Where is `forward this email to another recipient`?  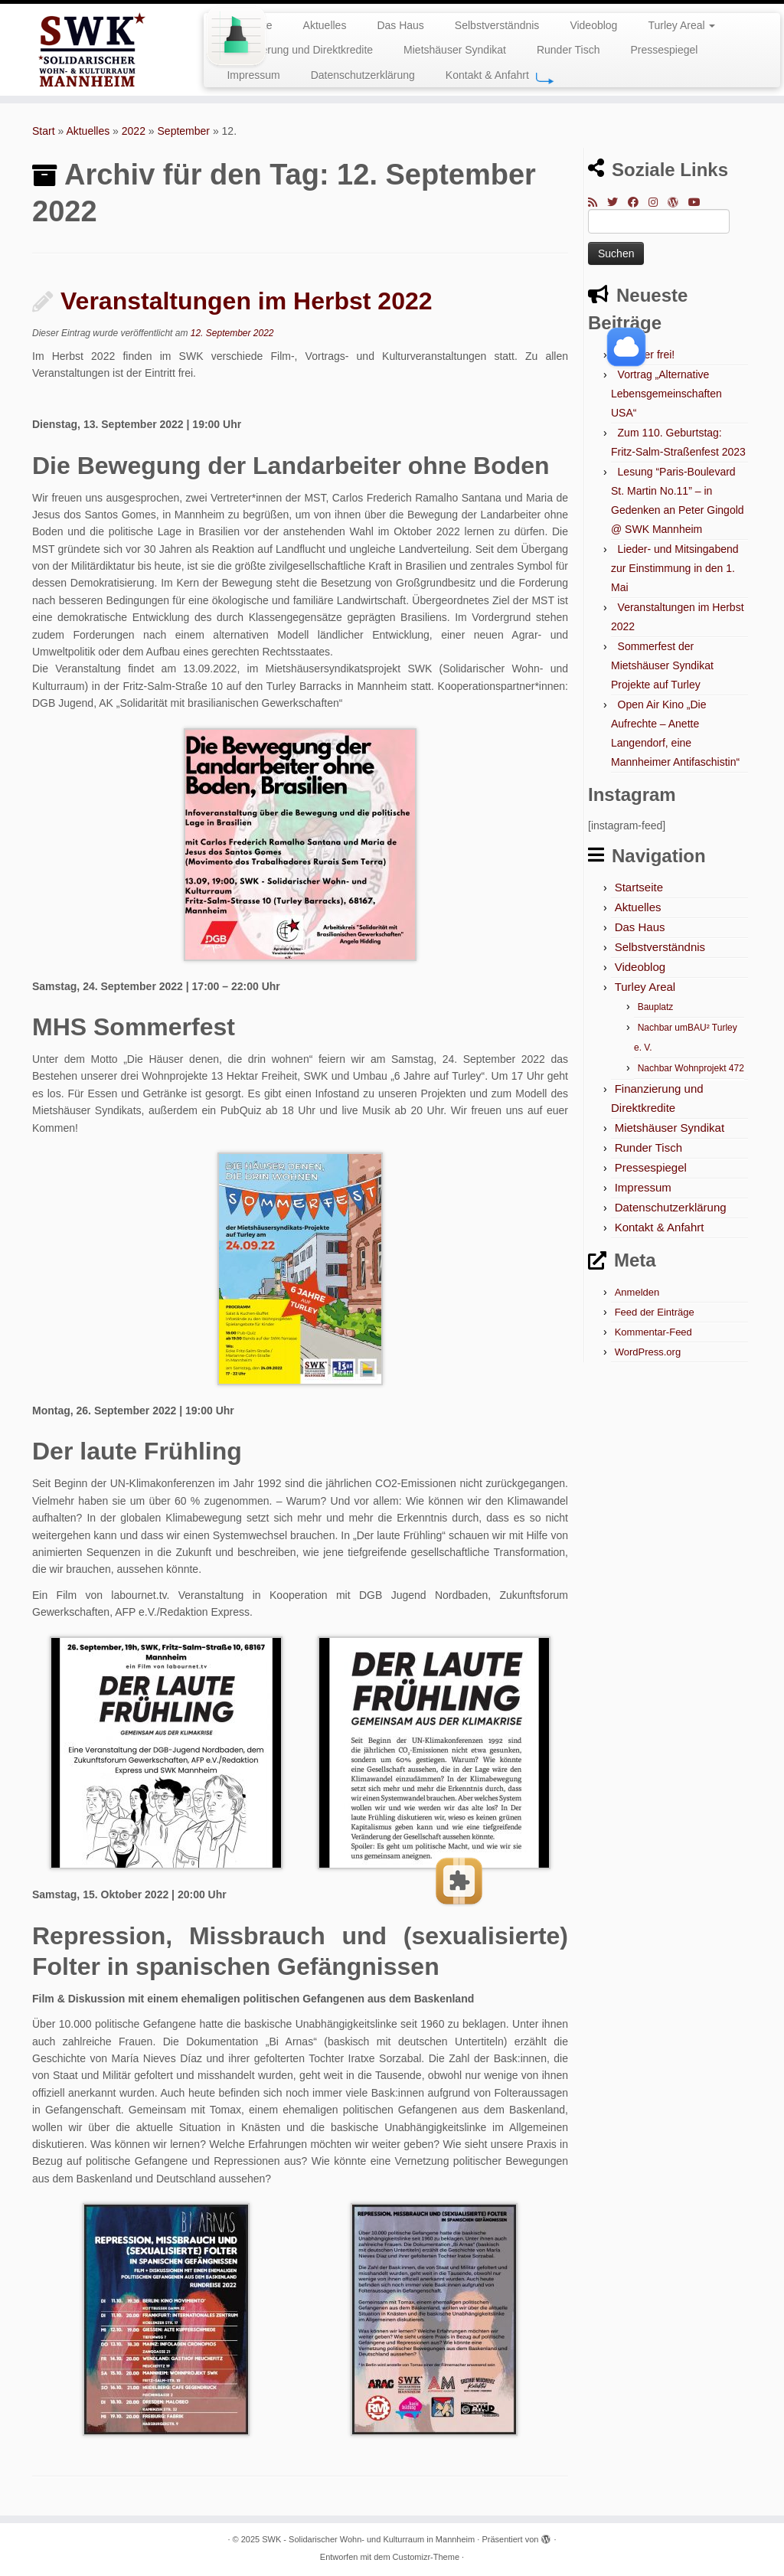 forward this email to another recipient is located at coordinates (545, 77).